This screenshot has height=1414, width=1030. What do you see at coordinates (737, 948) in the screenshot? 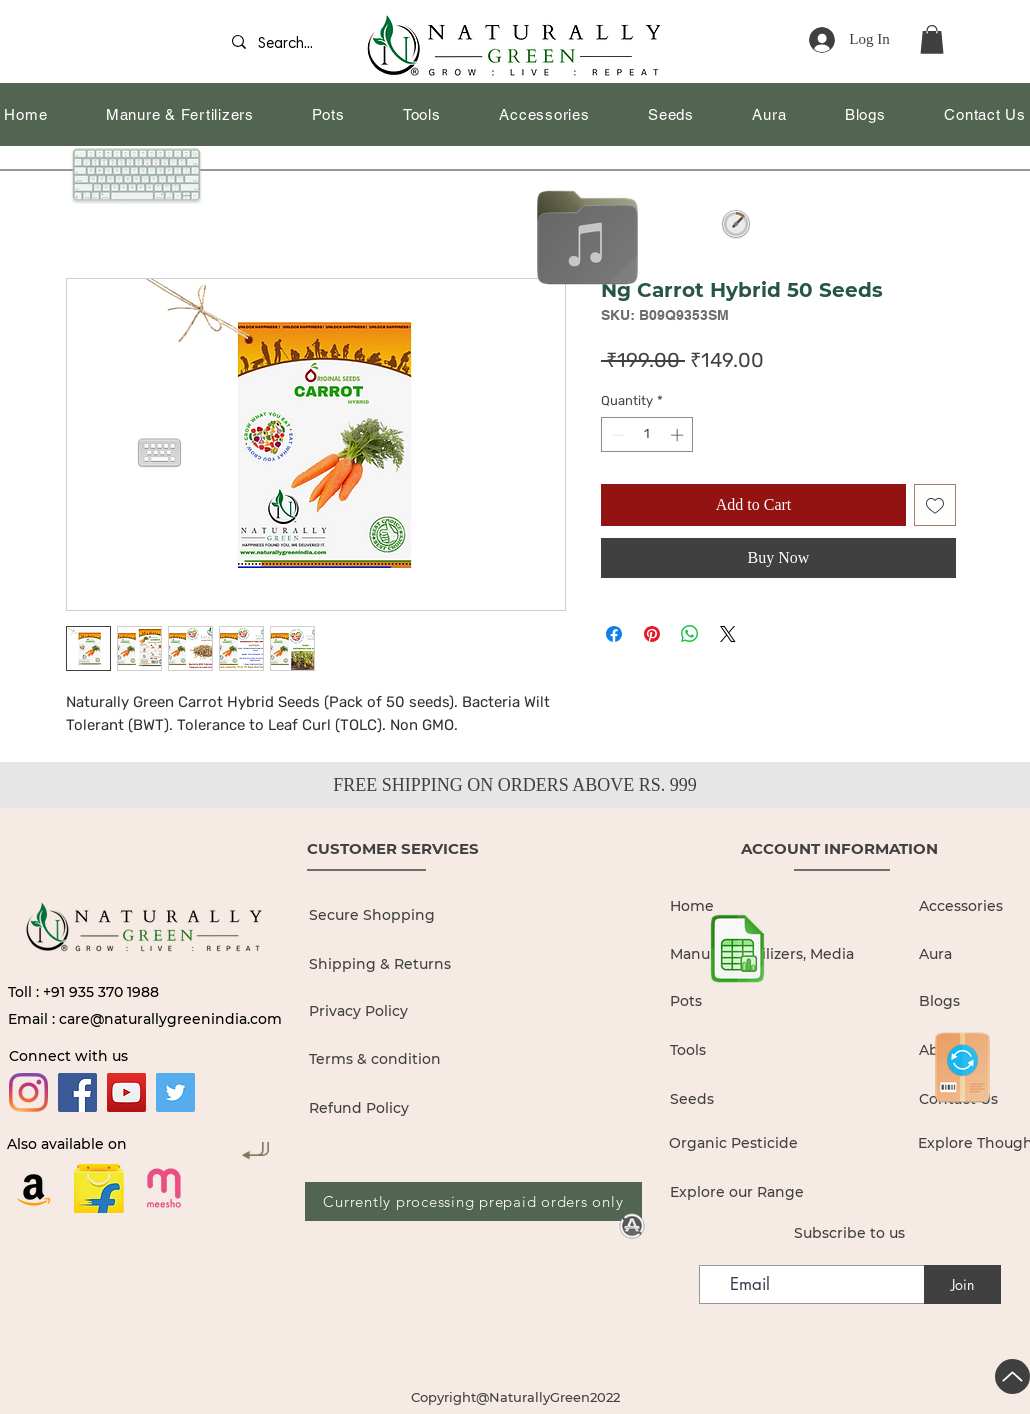
I see `libreoffice calc spreadsheet template file` at bounding box center [737, 948].